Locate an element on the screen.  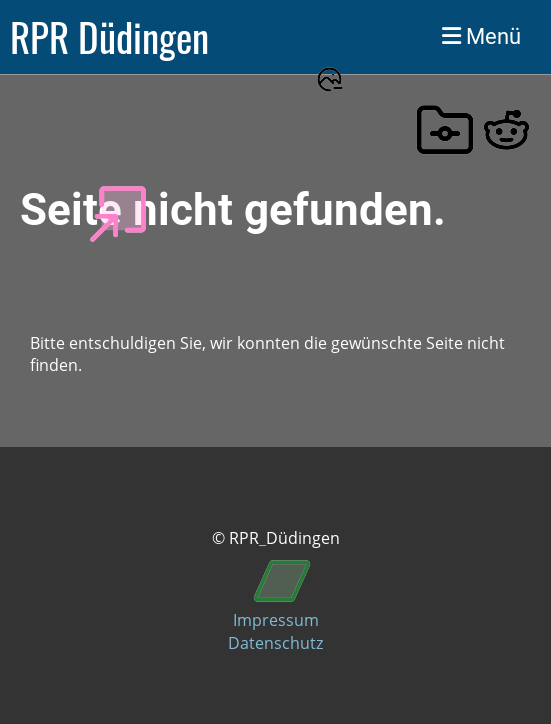
open the Reddit app is located at coordinates (506, 131).